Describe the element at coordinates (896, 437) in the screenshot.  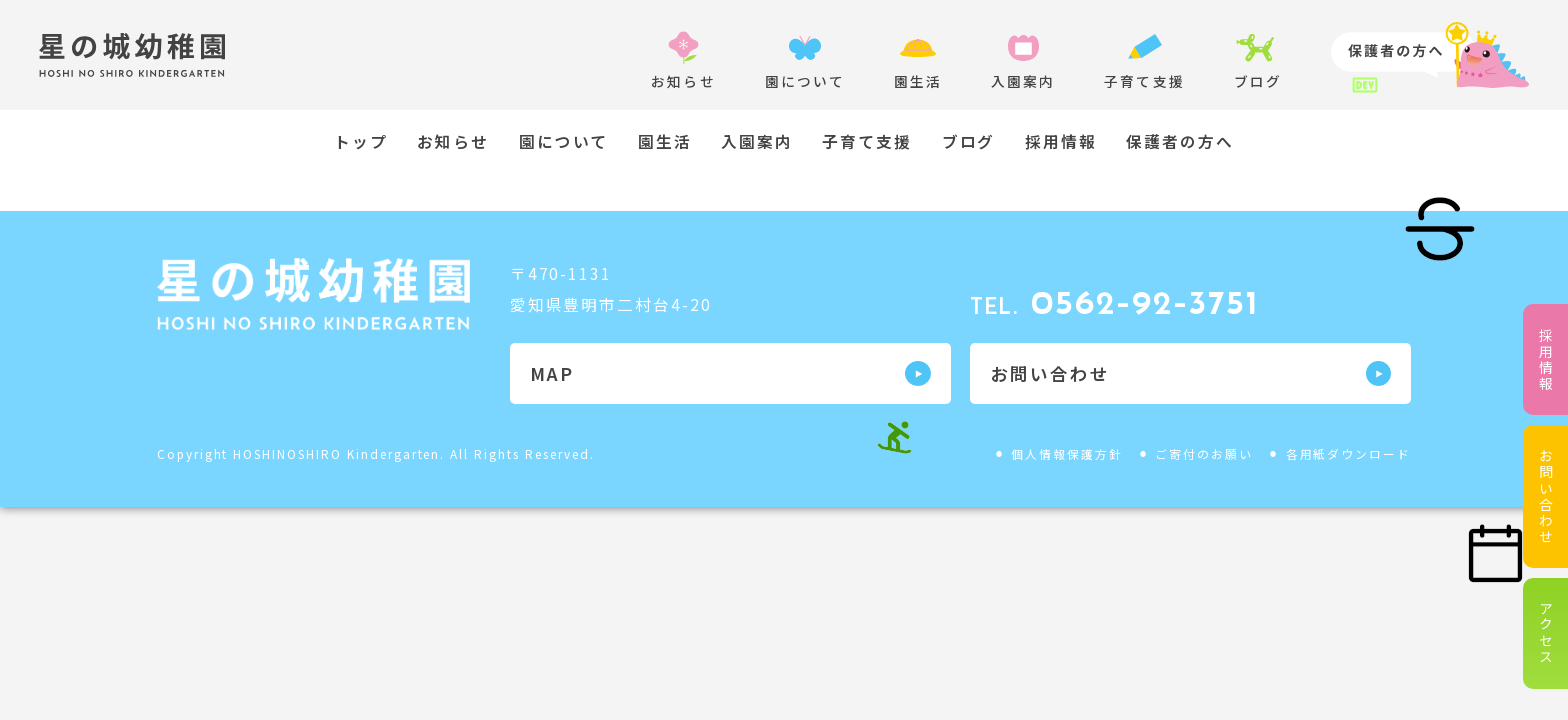
I see `access snowboarding or winter sports content` at that location.